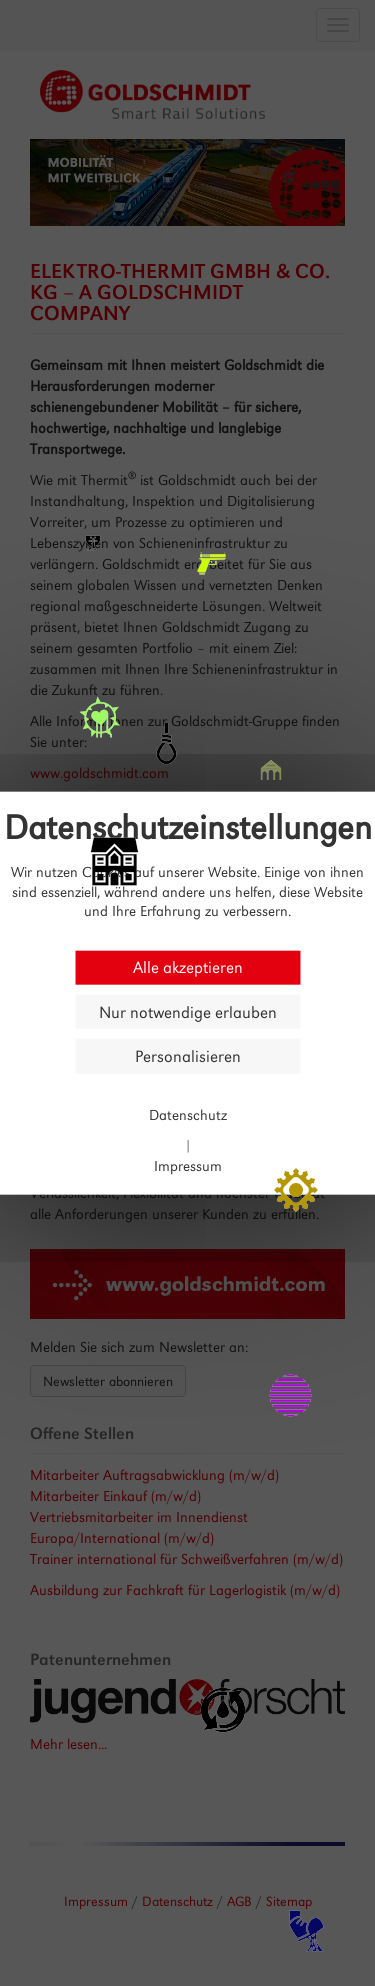 The height and width of the screenshot is (1986, 375). I want to click on access game settings or configuration options, so click(296, 1190).